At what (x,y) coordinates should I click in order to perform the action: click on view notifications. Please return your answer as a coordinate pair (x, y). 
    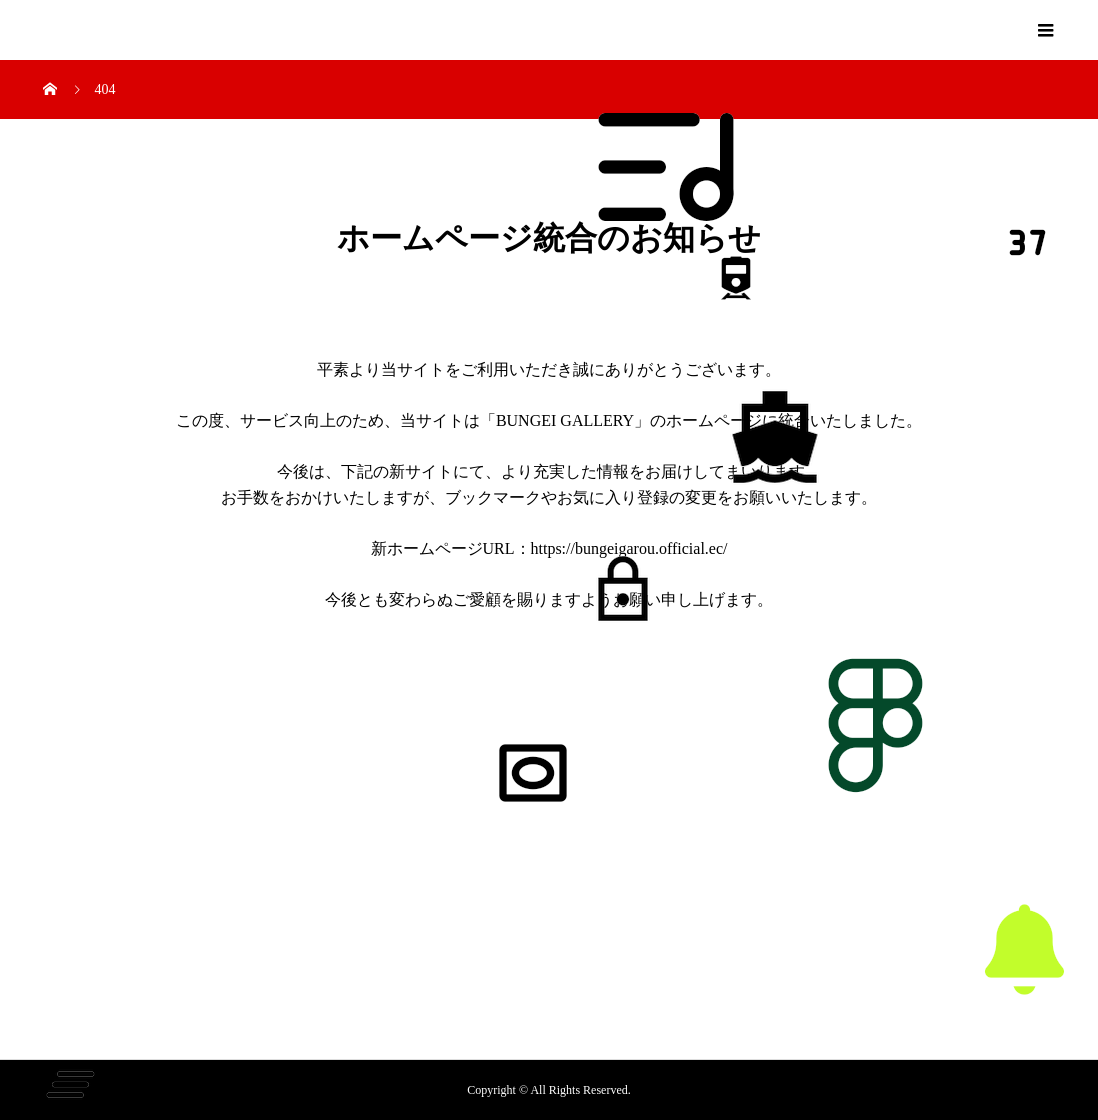
    Looking at the image, I should click on (1024, 949).